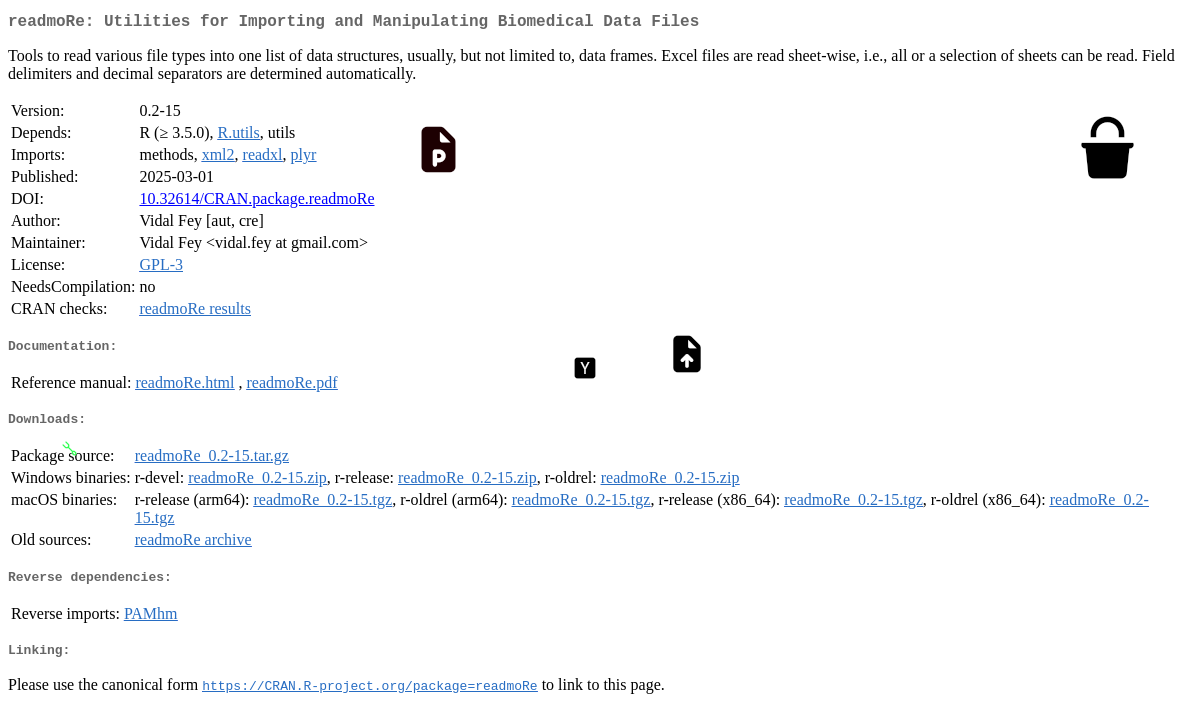 The height and width of the screenshot is (726, 1197). What do you see at coordinates (585, 368) in the screenshot?
I see `open hacker news` at bounding box center [585, 368].